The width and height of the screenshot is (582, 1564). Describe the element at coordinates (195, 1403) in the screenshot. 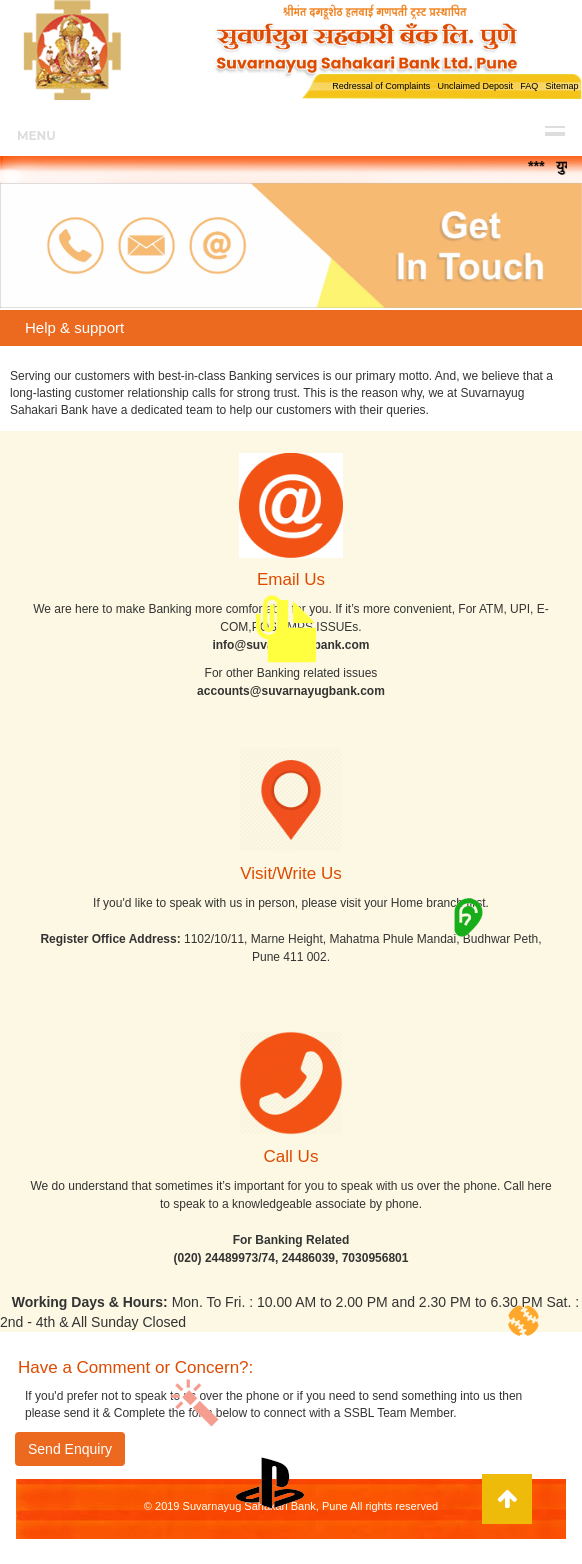

I see `apply auto-enhance or magic adjustments` at that location.